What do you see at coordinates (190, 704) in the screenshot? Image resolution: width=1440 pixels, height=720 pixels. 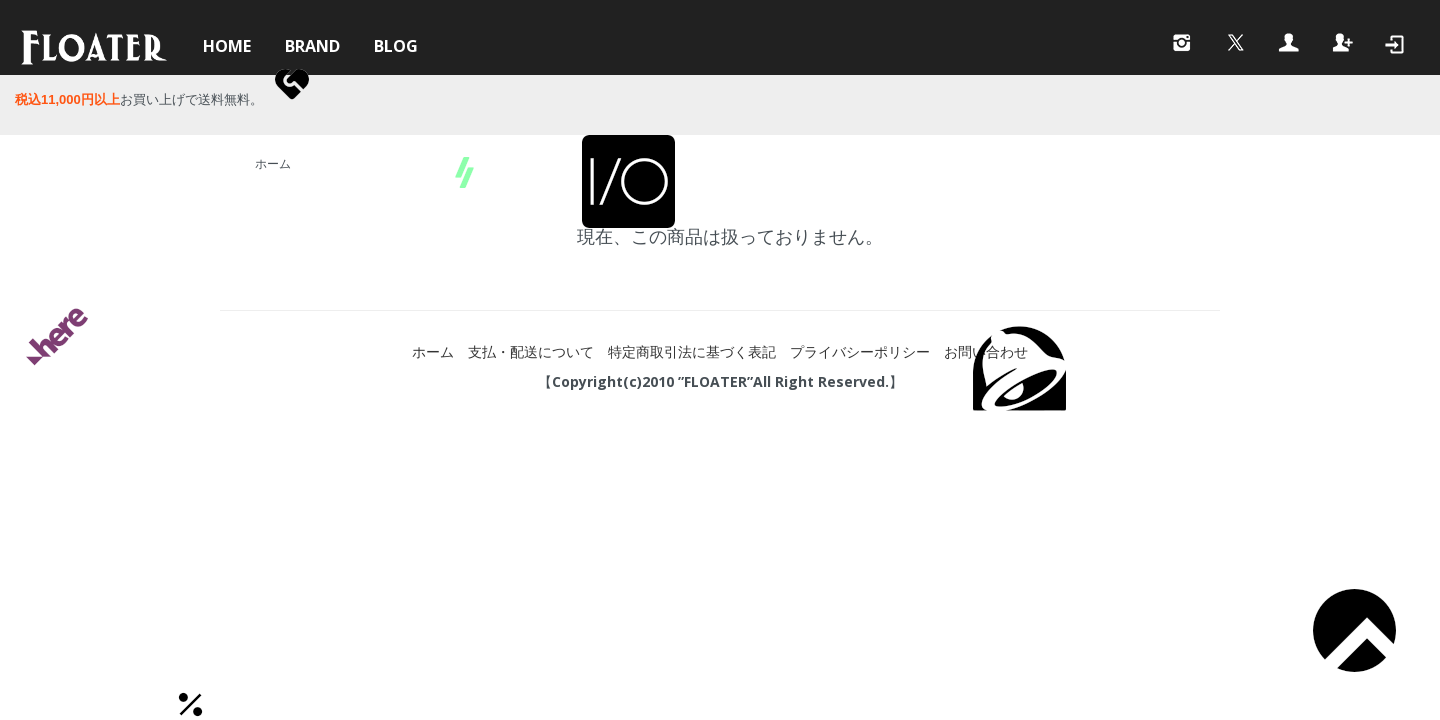 I see `view discount or promotional offer` at bounding box center [190, 704].